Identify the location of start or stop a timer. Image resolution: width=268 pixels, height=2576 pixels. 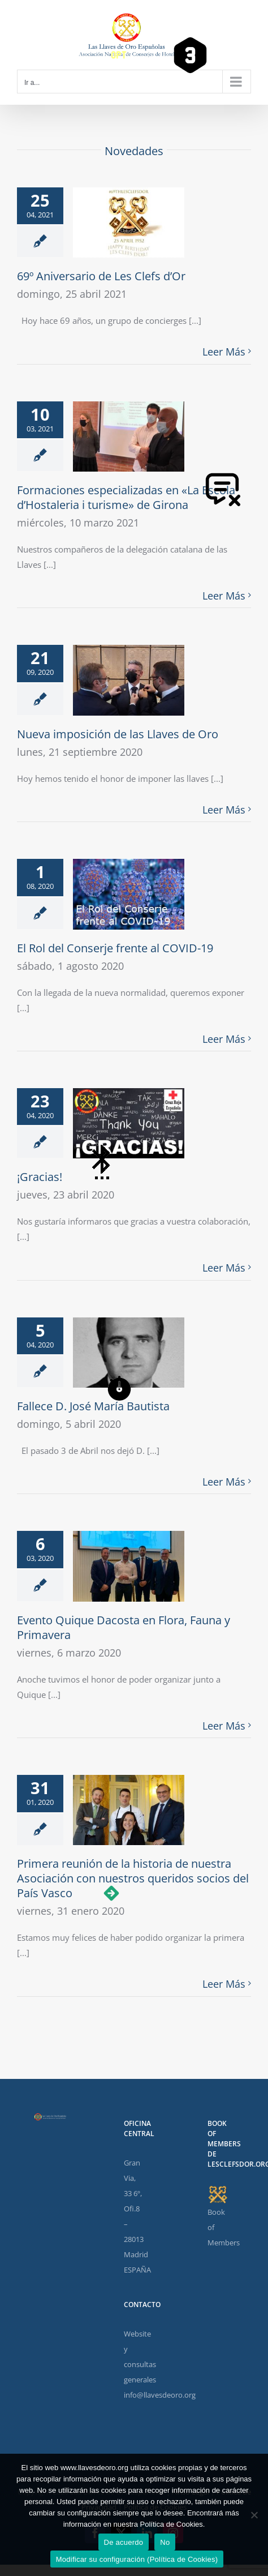
(119, 1388).